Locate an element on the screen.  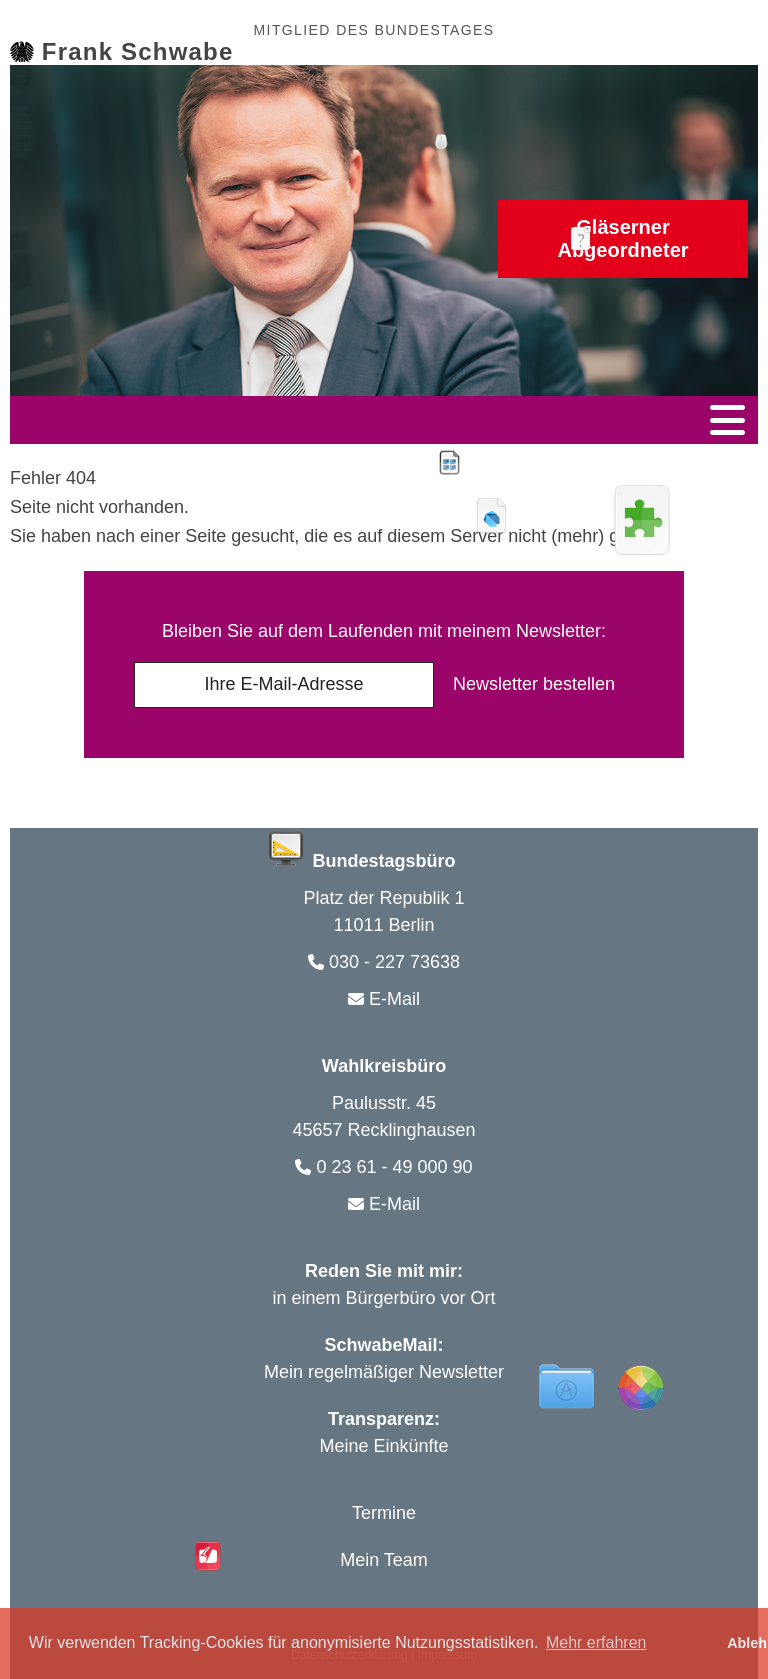
an EPS image file is located at coordinates (208, 1556).